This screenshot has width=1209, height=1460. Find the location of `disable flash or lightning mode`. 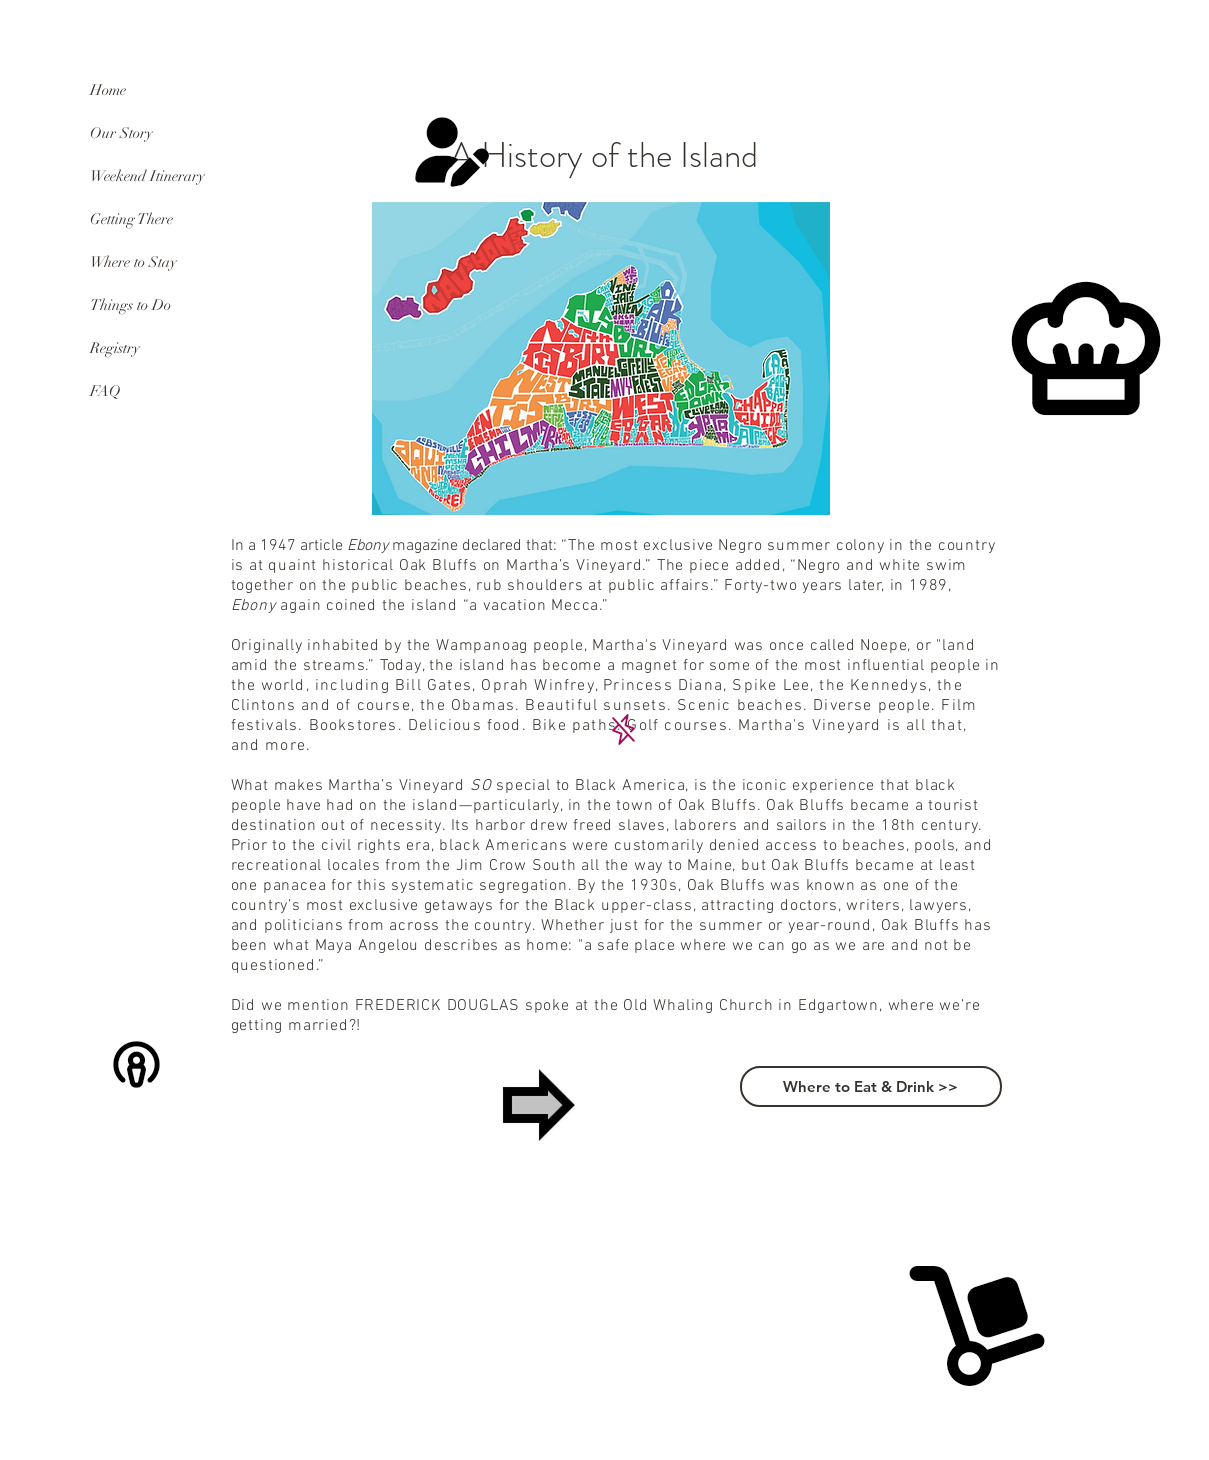

disable flash or lightning mode is located at coordinates (623, 729).